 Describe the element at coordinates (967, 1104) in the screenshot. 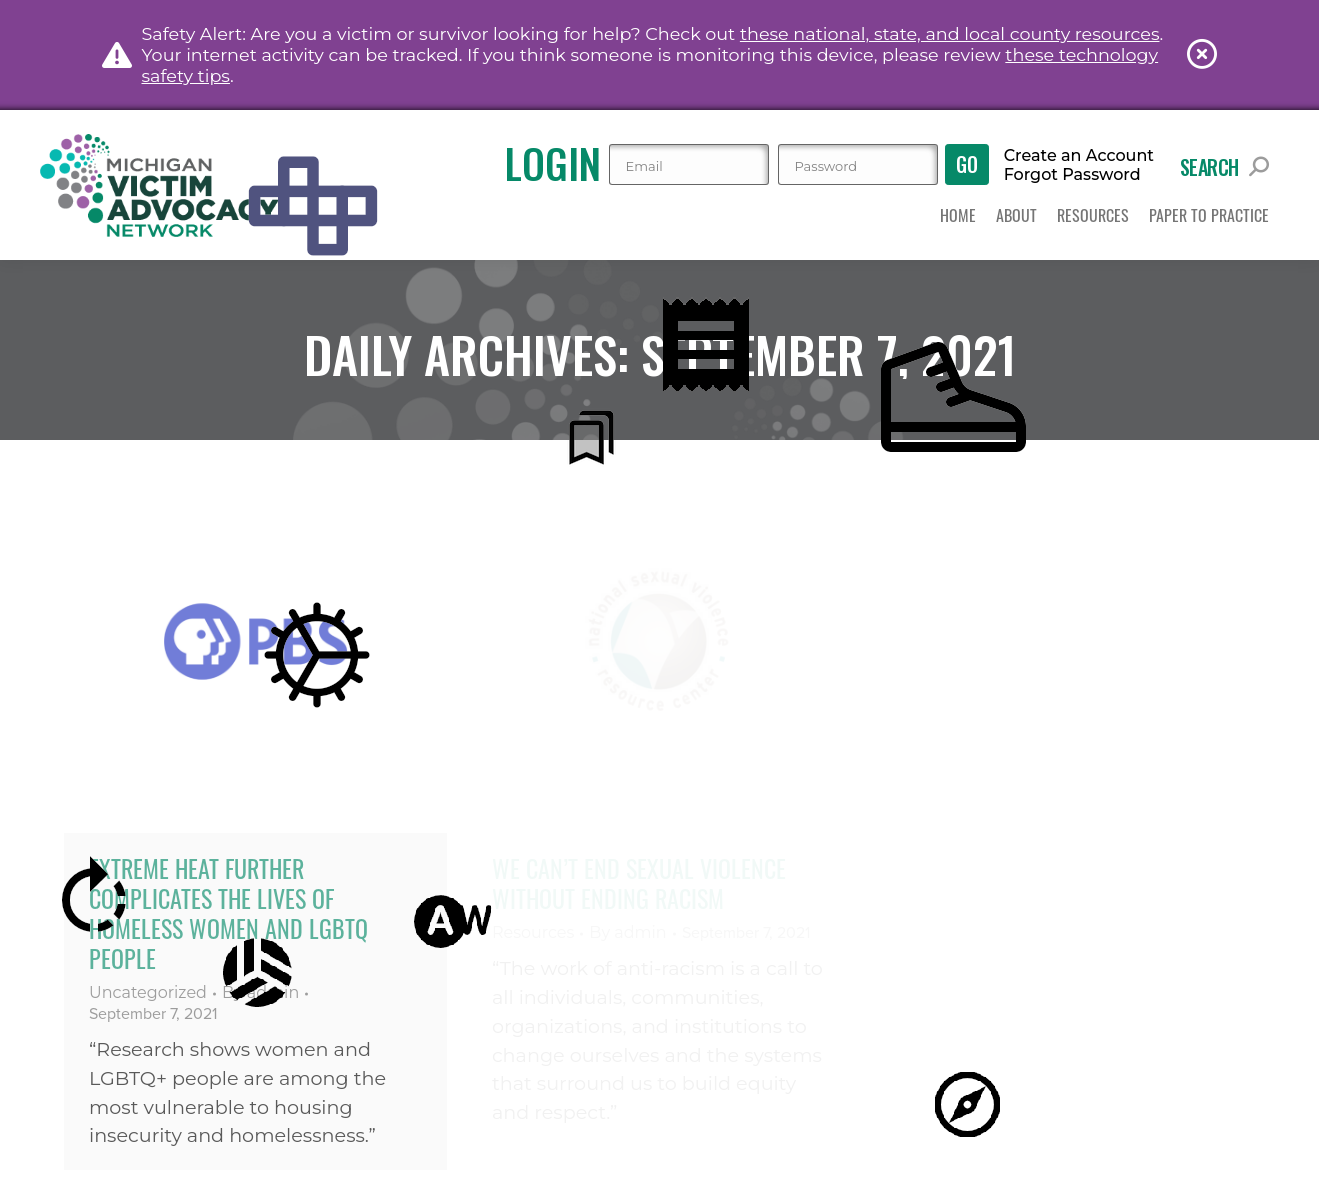

I see `explore nearby content or locations` at that location.